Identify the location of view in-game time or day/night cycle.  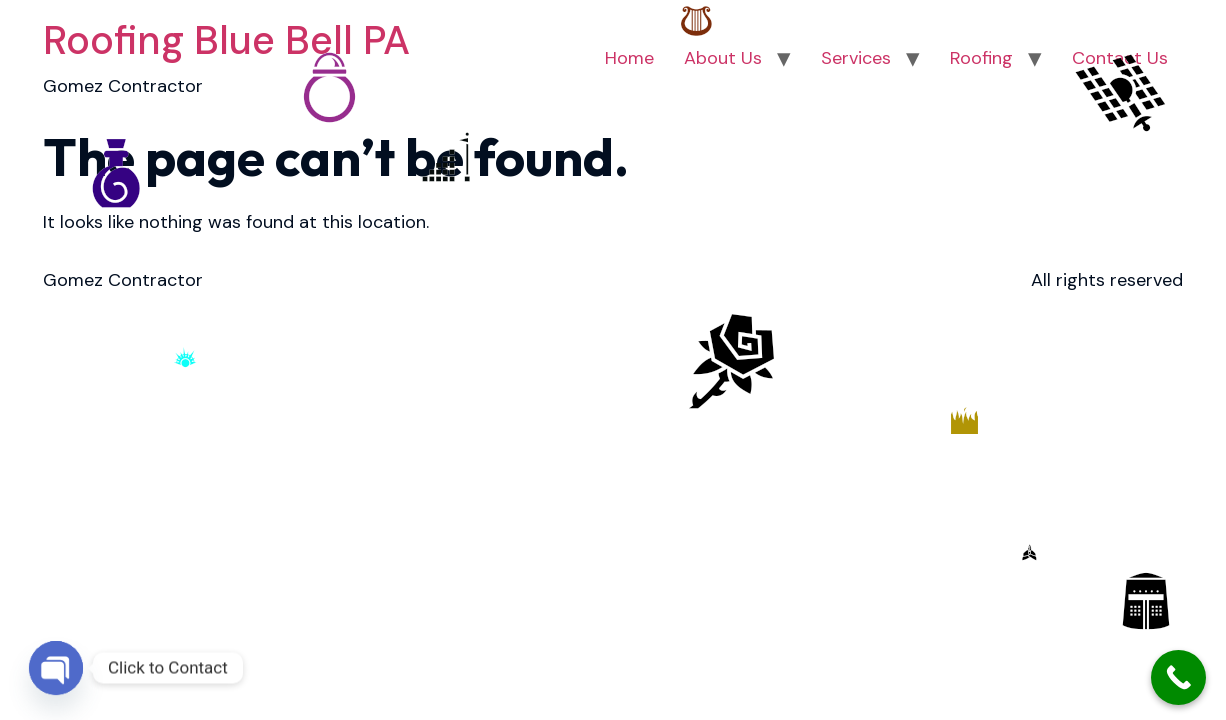
(185, 357).